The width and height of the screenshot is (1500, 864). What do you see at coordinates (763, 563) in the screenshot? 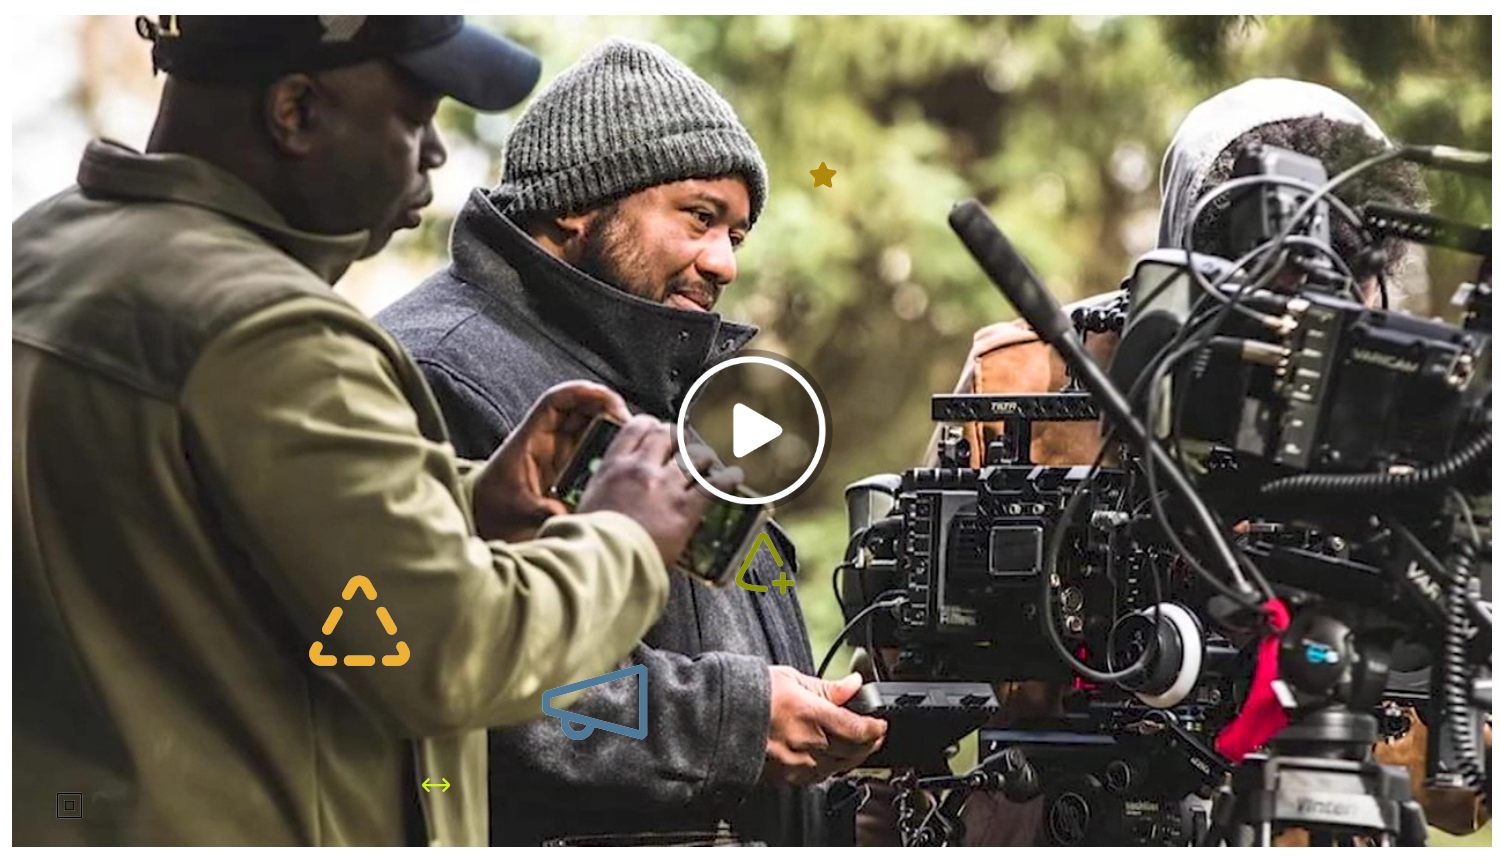
I see `add a new cone or marker` at bounding box center [763, 563].